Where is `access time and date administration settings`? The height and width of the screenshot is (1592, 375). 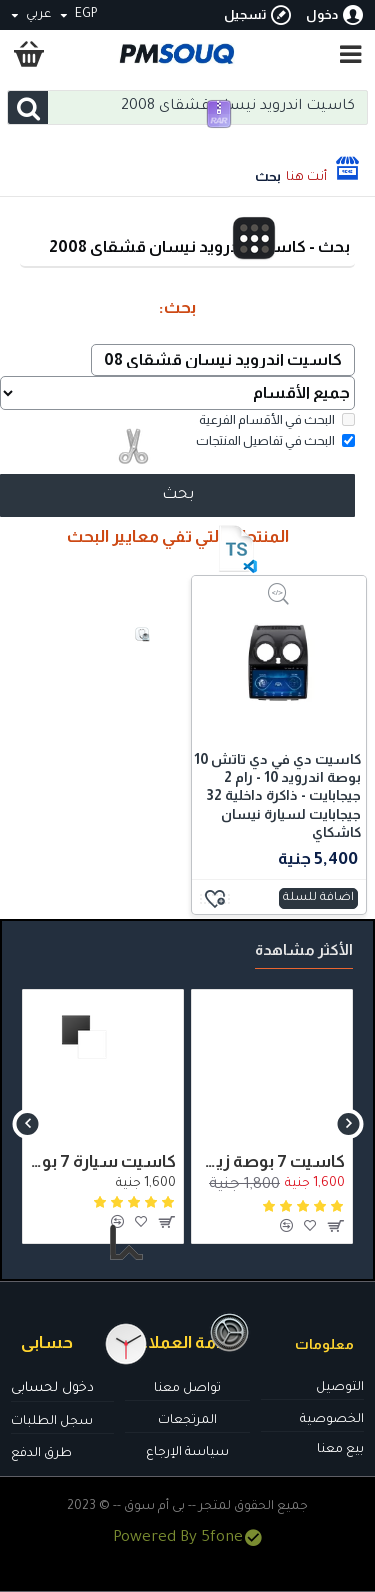
access time and date administration settings is located at coordinates (126, 1344).